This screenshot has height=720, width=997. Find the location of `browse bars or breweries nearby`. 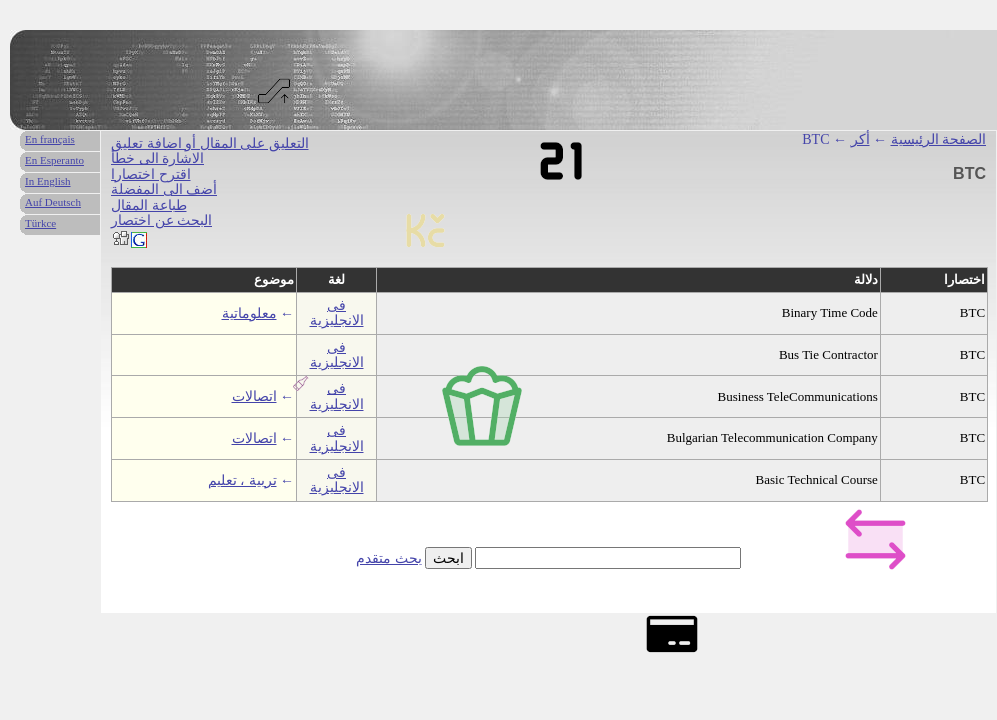

browse bars or breweries nearby is located at coordinates (300, 383).